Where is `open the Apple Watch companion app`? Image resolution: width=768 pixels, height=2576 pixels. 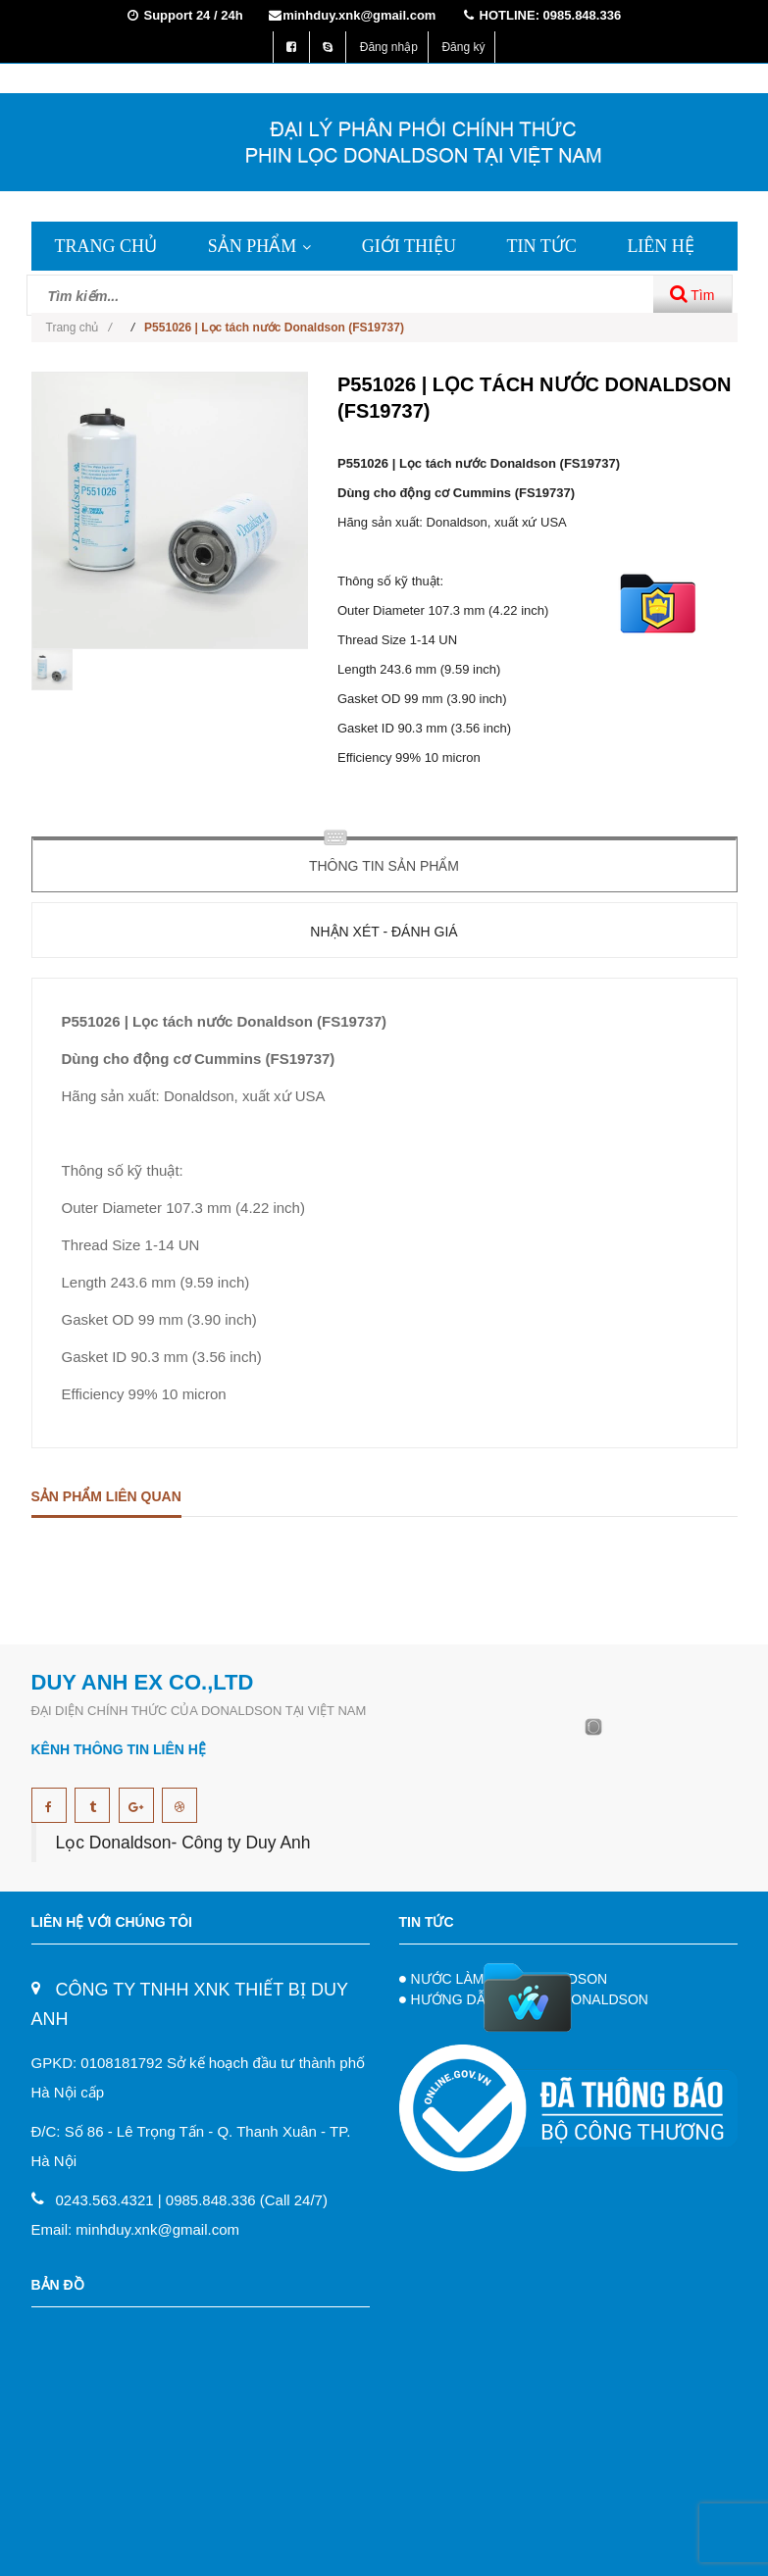
open the Apple Watch companion app is located at coordinates (593, 1727).